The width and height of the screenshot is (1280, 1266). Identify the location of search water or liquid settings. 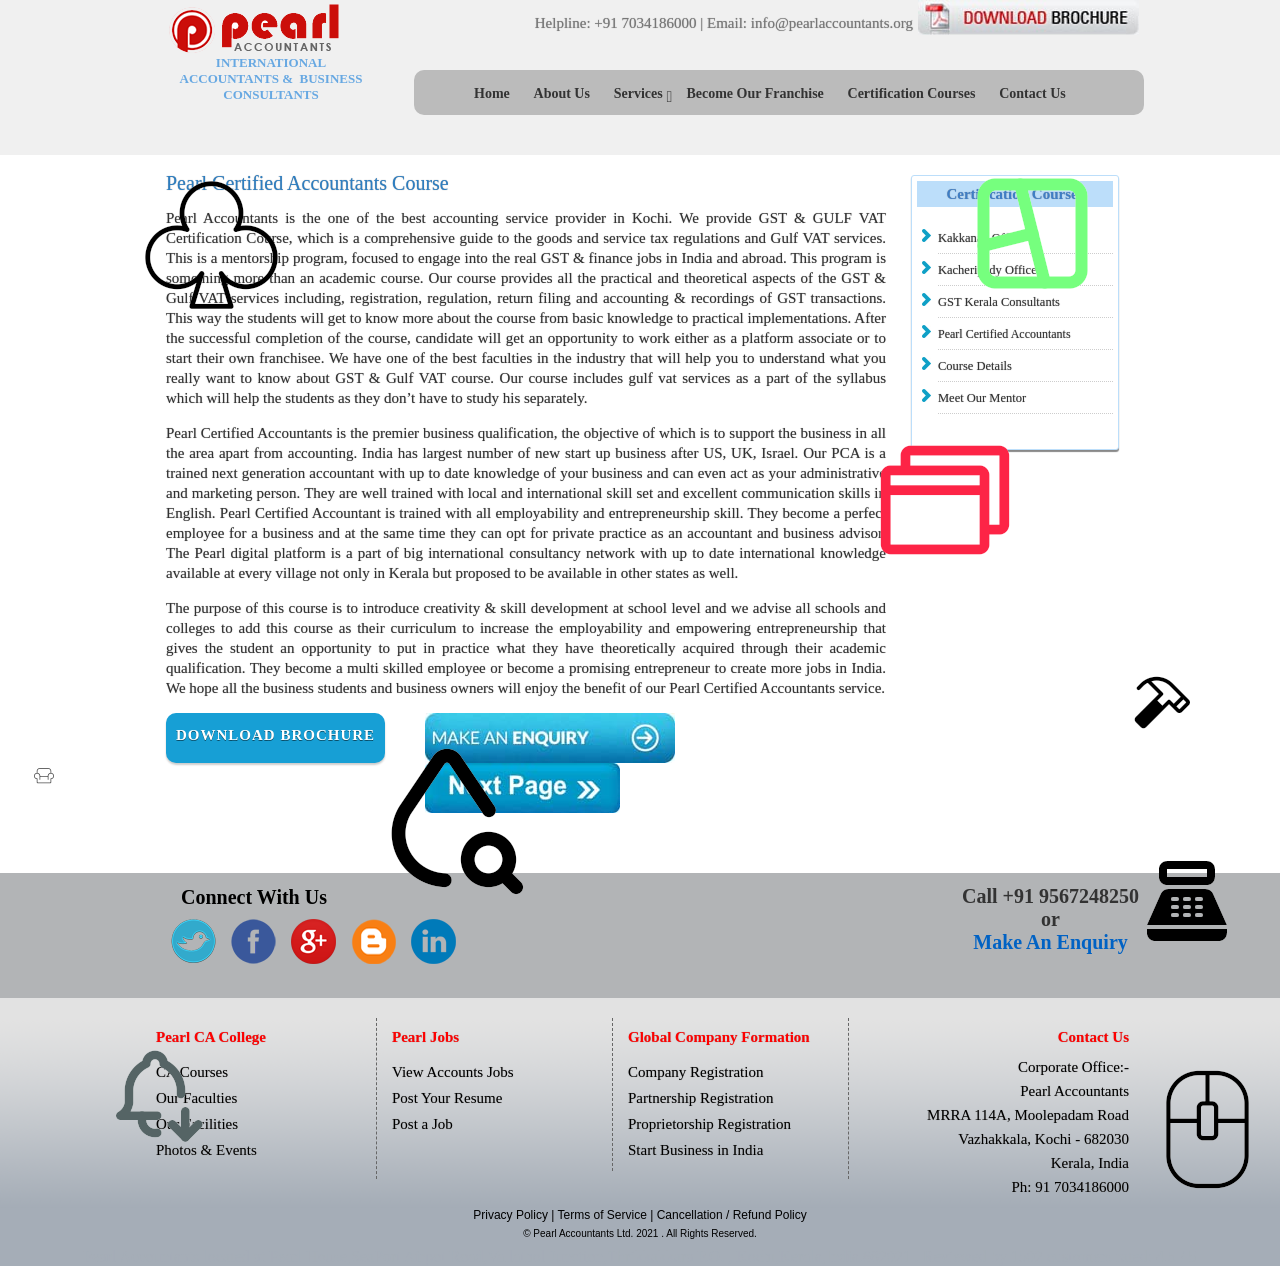
(447, 818).